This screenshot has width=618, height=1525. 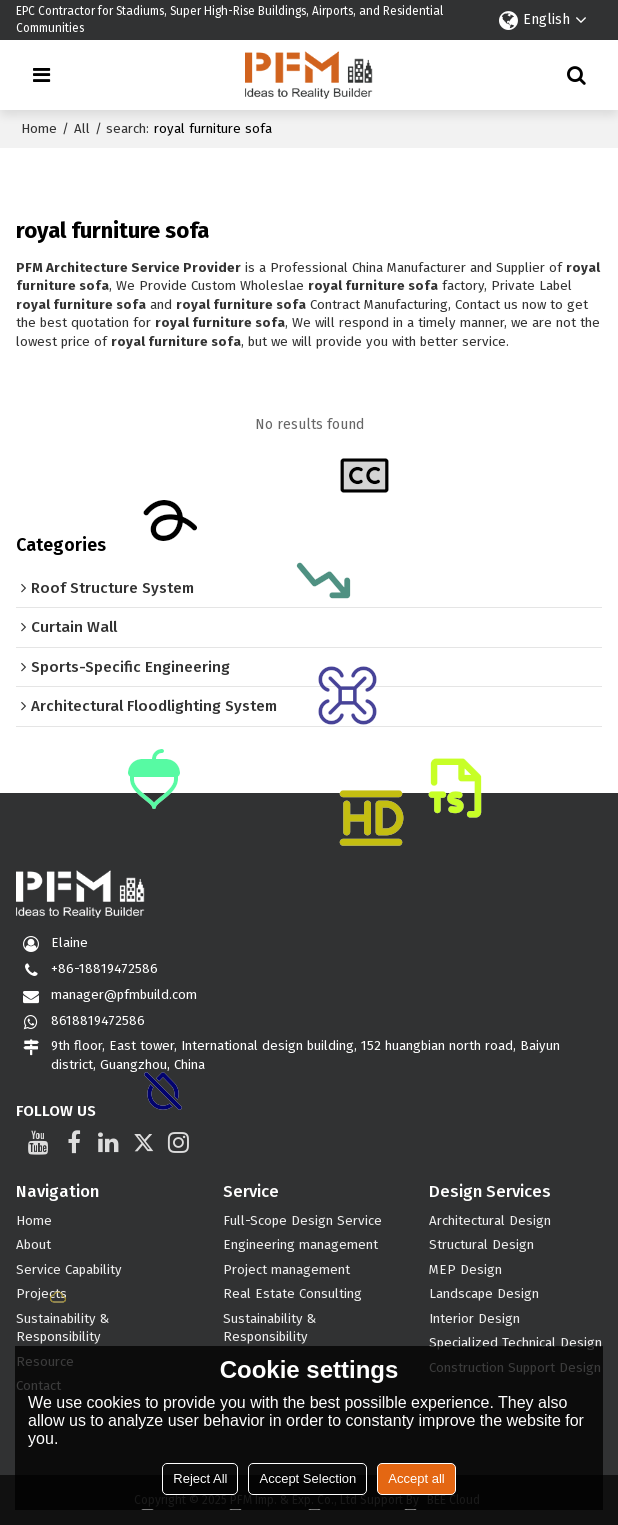 What do you see at coordinates (154, 779) in the screenshot?
I see `access nature or outdoor-related content` at bounding box center [154, 779].